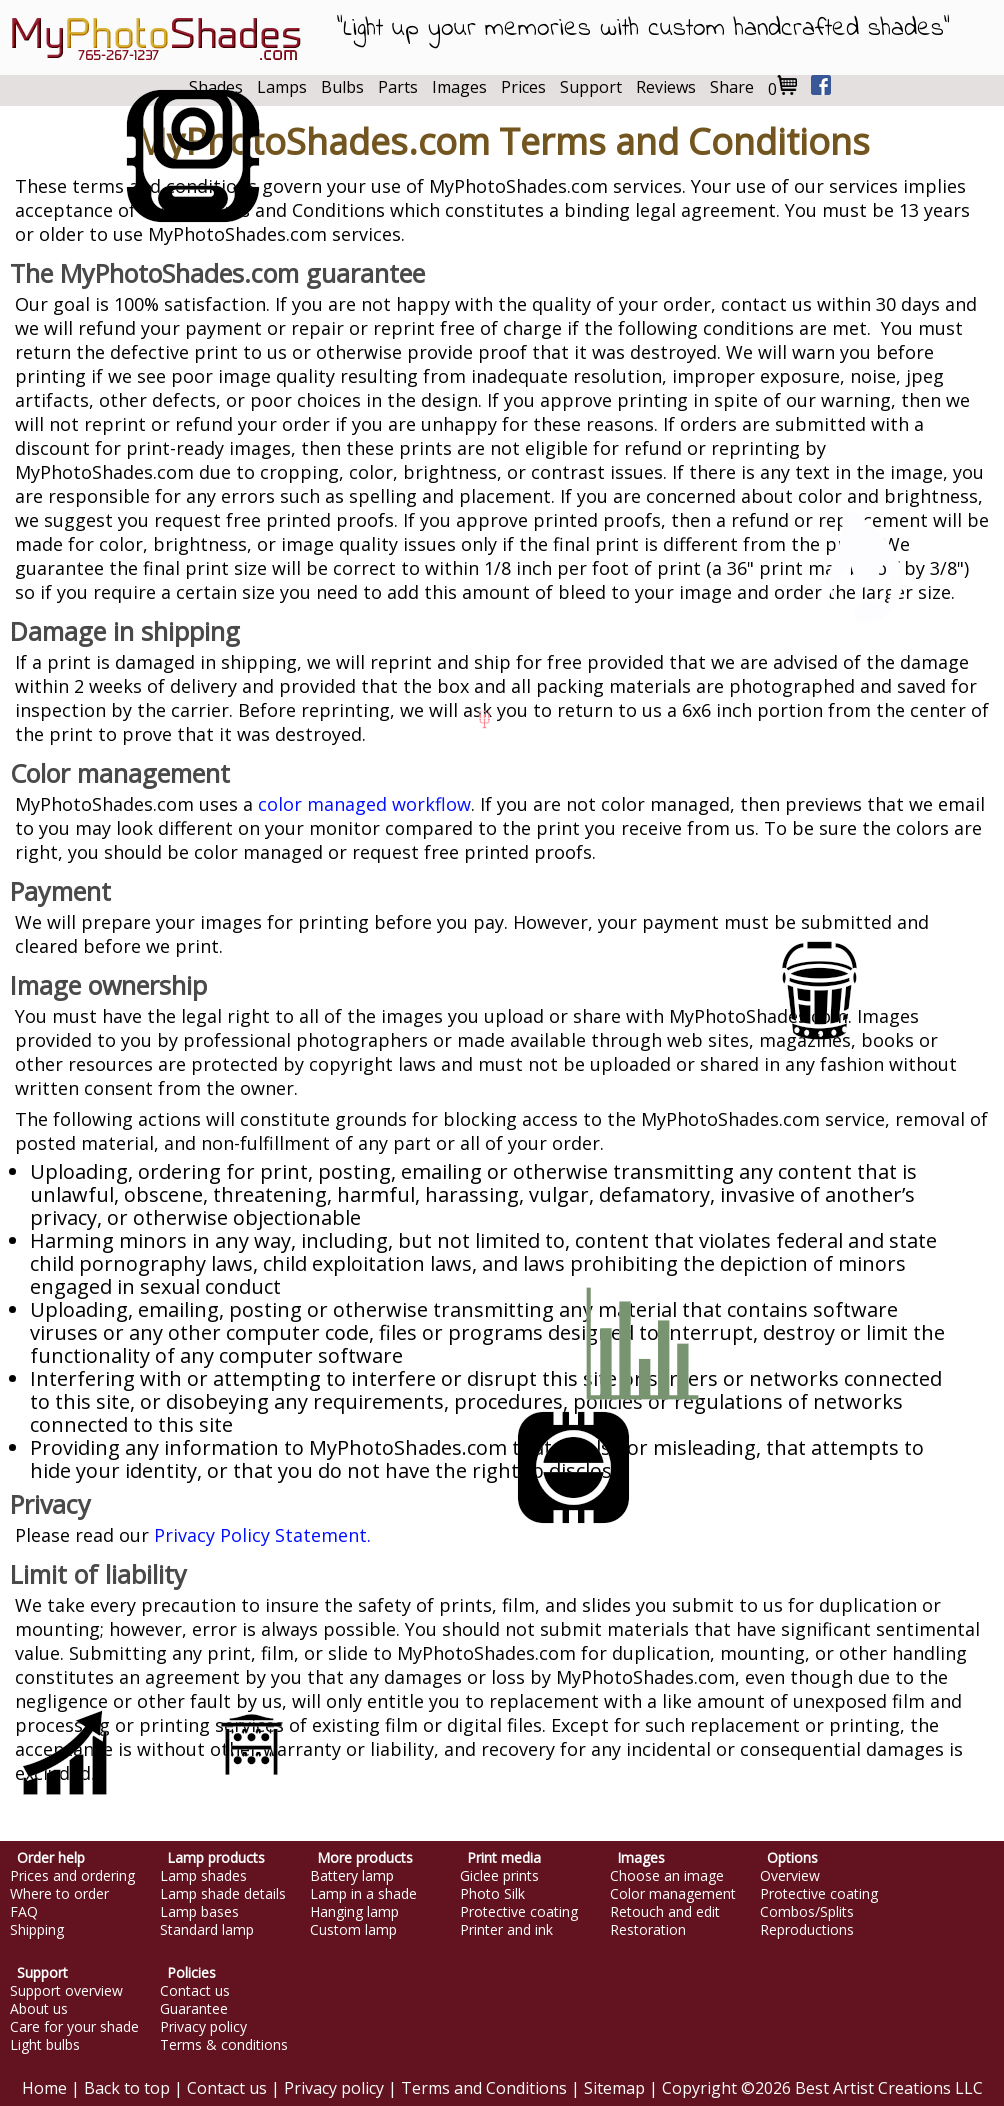  What do you see at coordinates (642, 1343) in the screenshot?
I see `view statistical data or analytics` at bounding box center [642, 1343].